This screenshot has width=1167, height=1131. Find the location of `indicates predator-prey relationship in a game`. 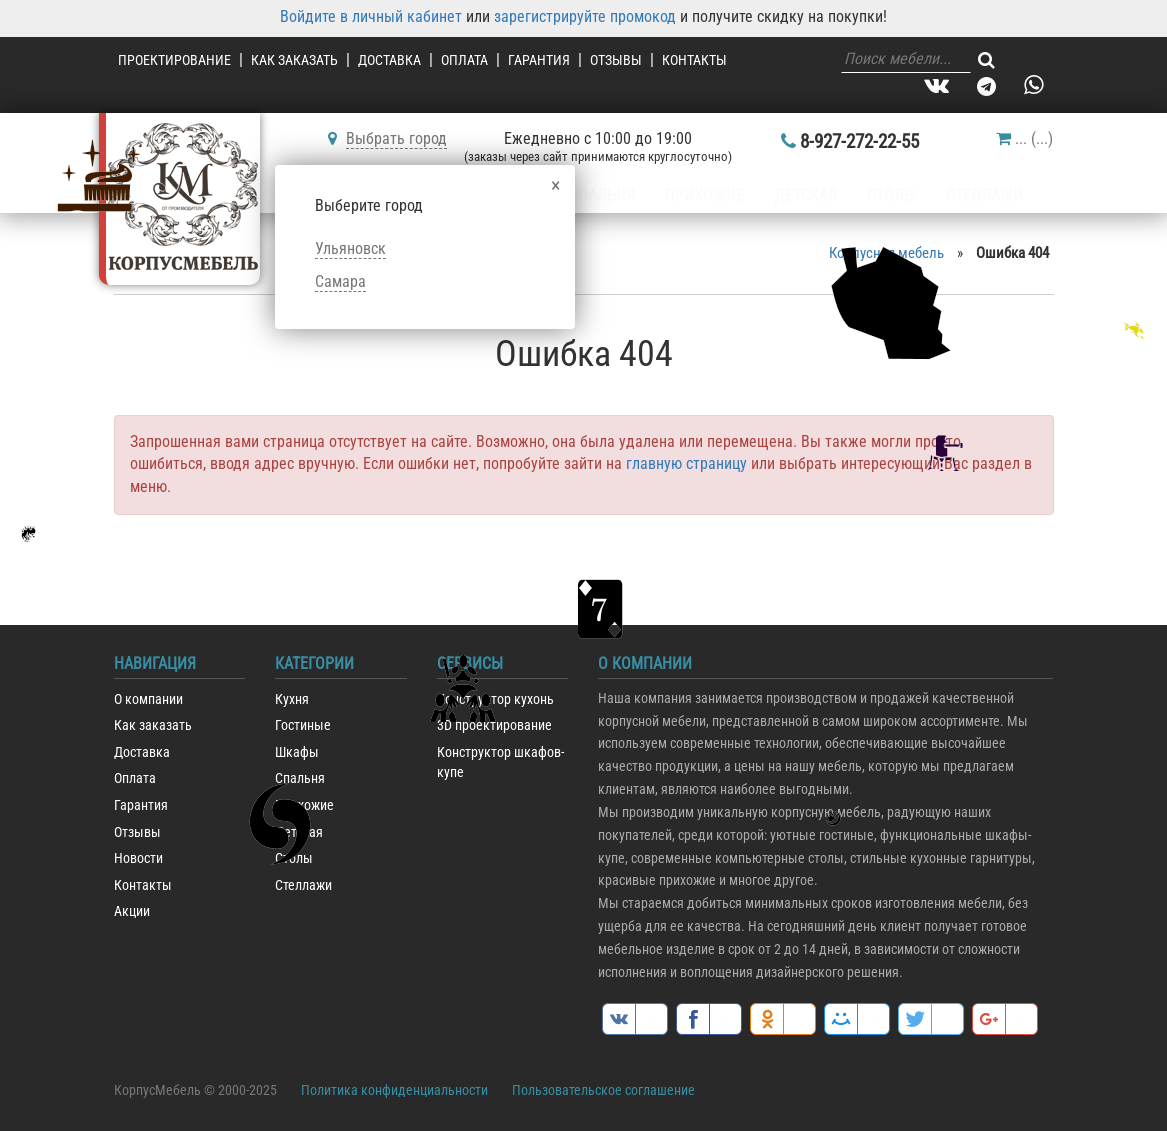

indicates predator-prey relationship in a game is located at coordinates (1133, 329).